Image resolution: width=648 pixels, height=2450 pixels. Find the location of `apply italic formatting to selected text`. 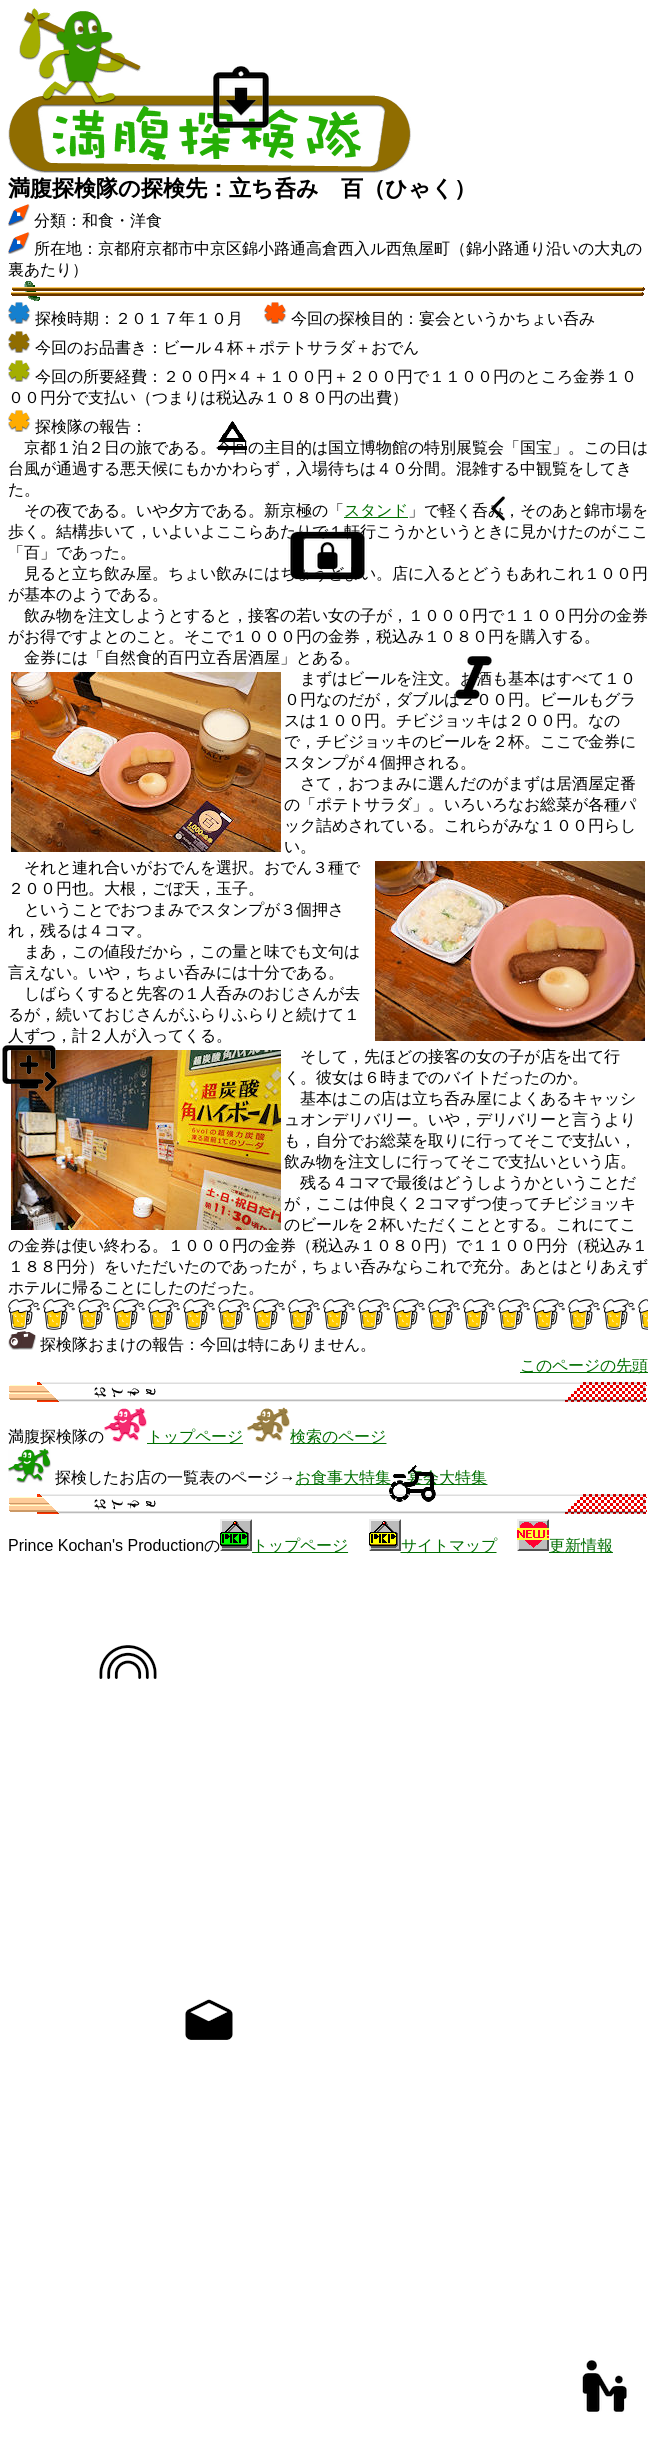

apply italic formatting to selected text is located at coordinates (473, 680).